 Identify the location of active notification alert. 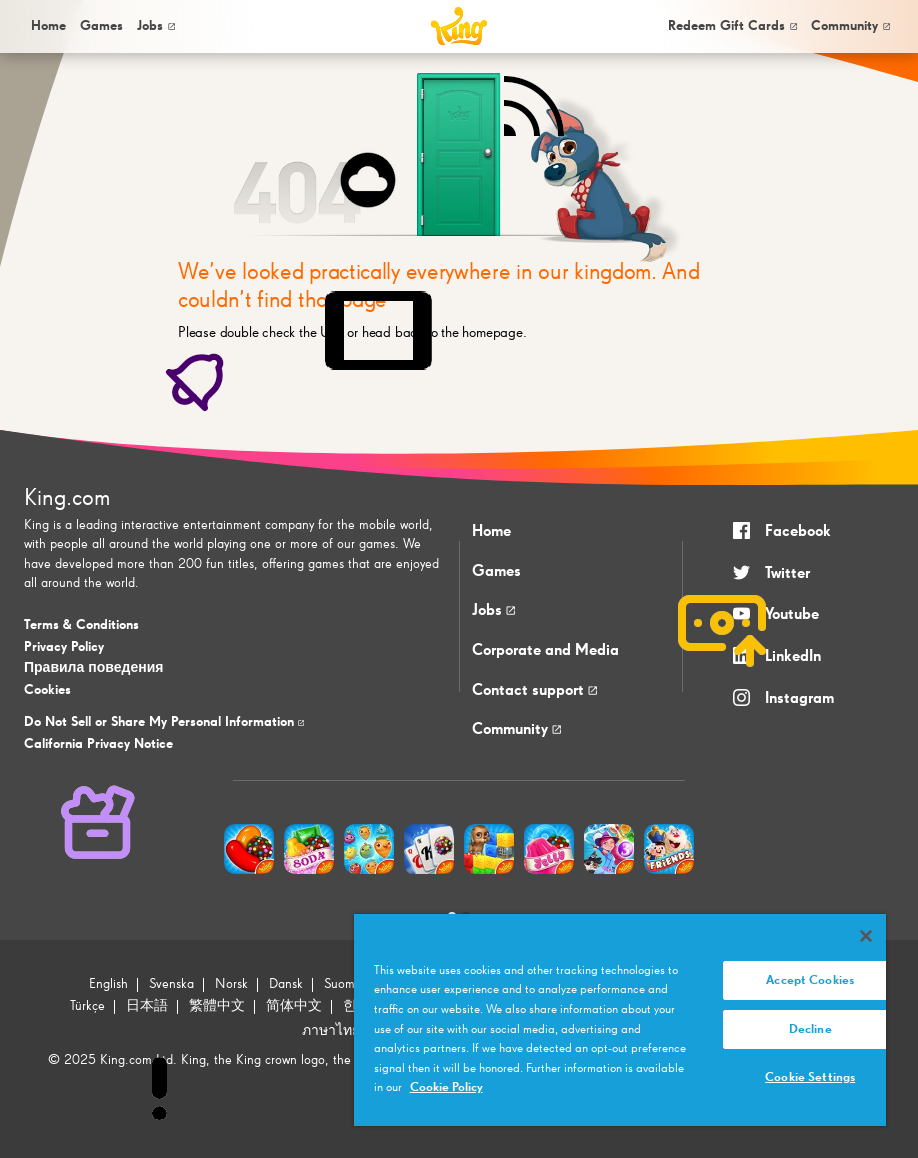
(195, 382).